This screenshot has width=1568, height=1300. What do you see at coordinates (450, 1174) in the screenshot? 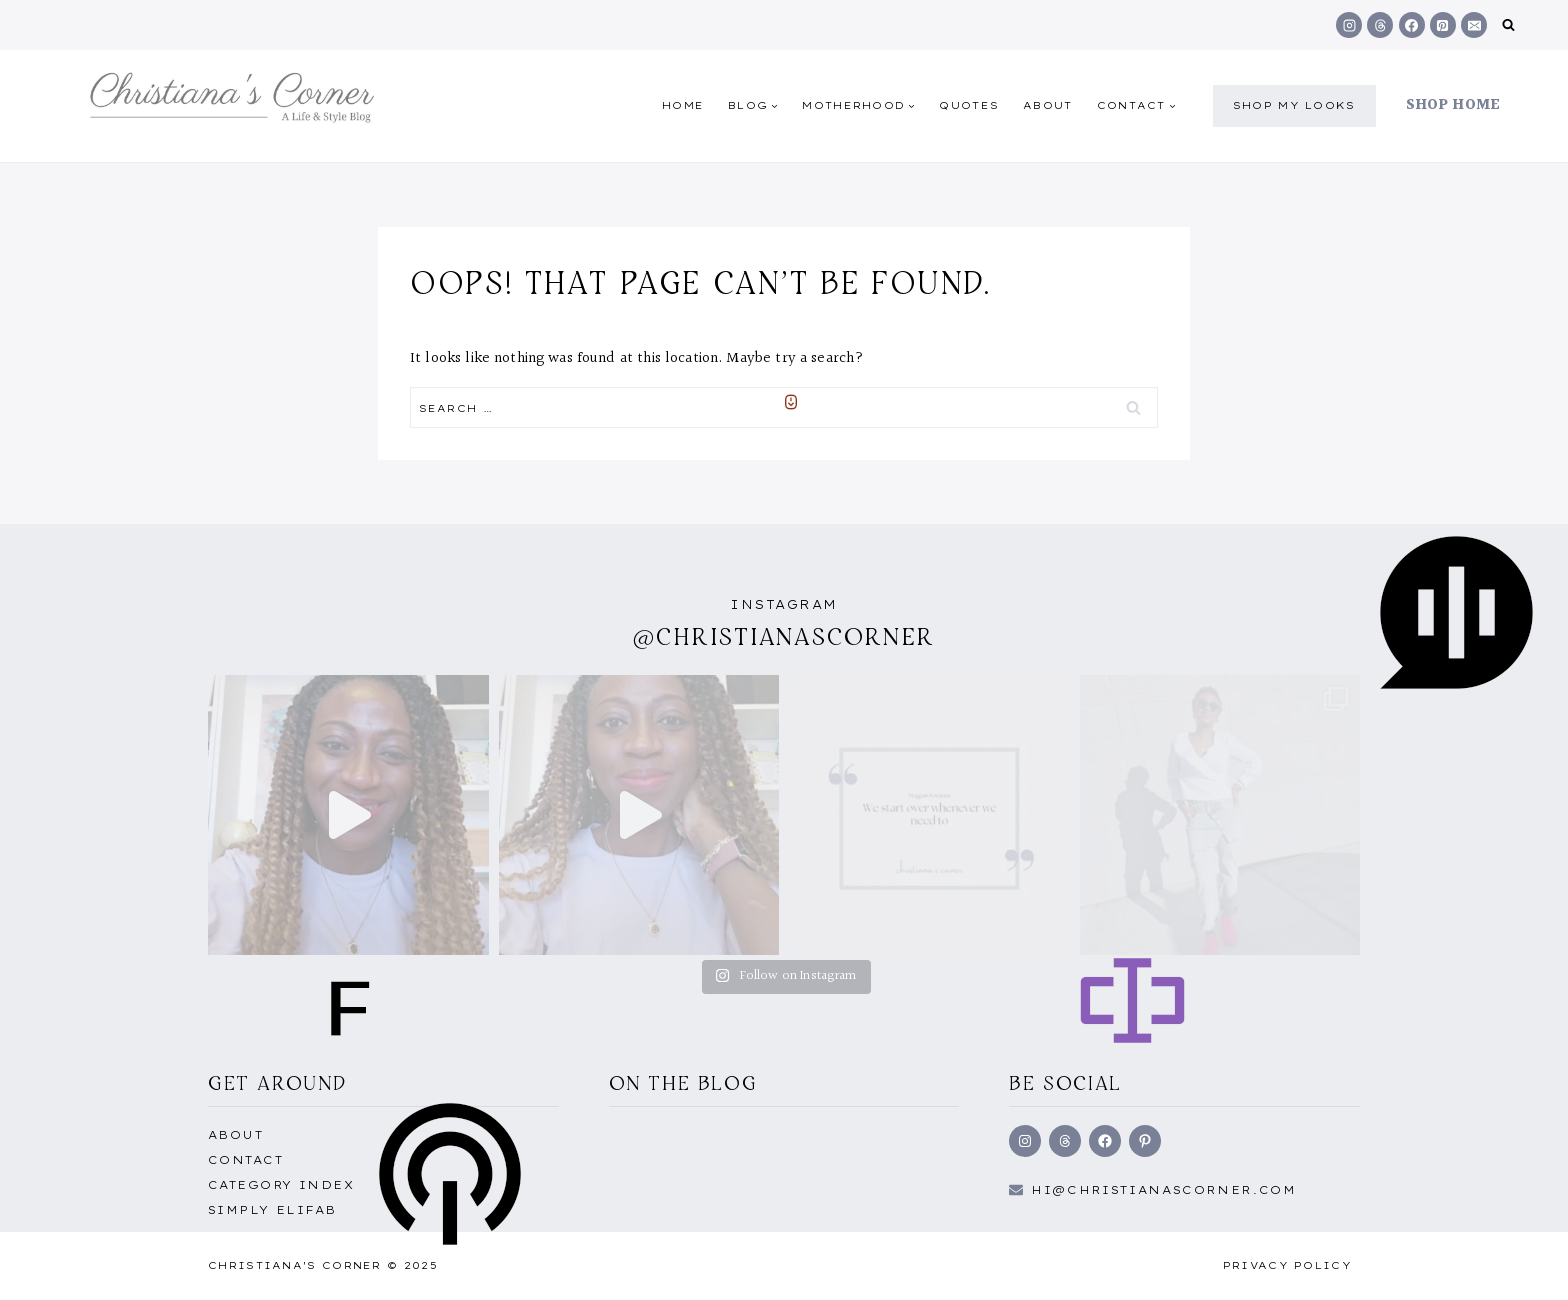
I see `indicates network signal or broadcast strength` at bounding box center [450, 1174].